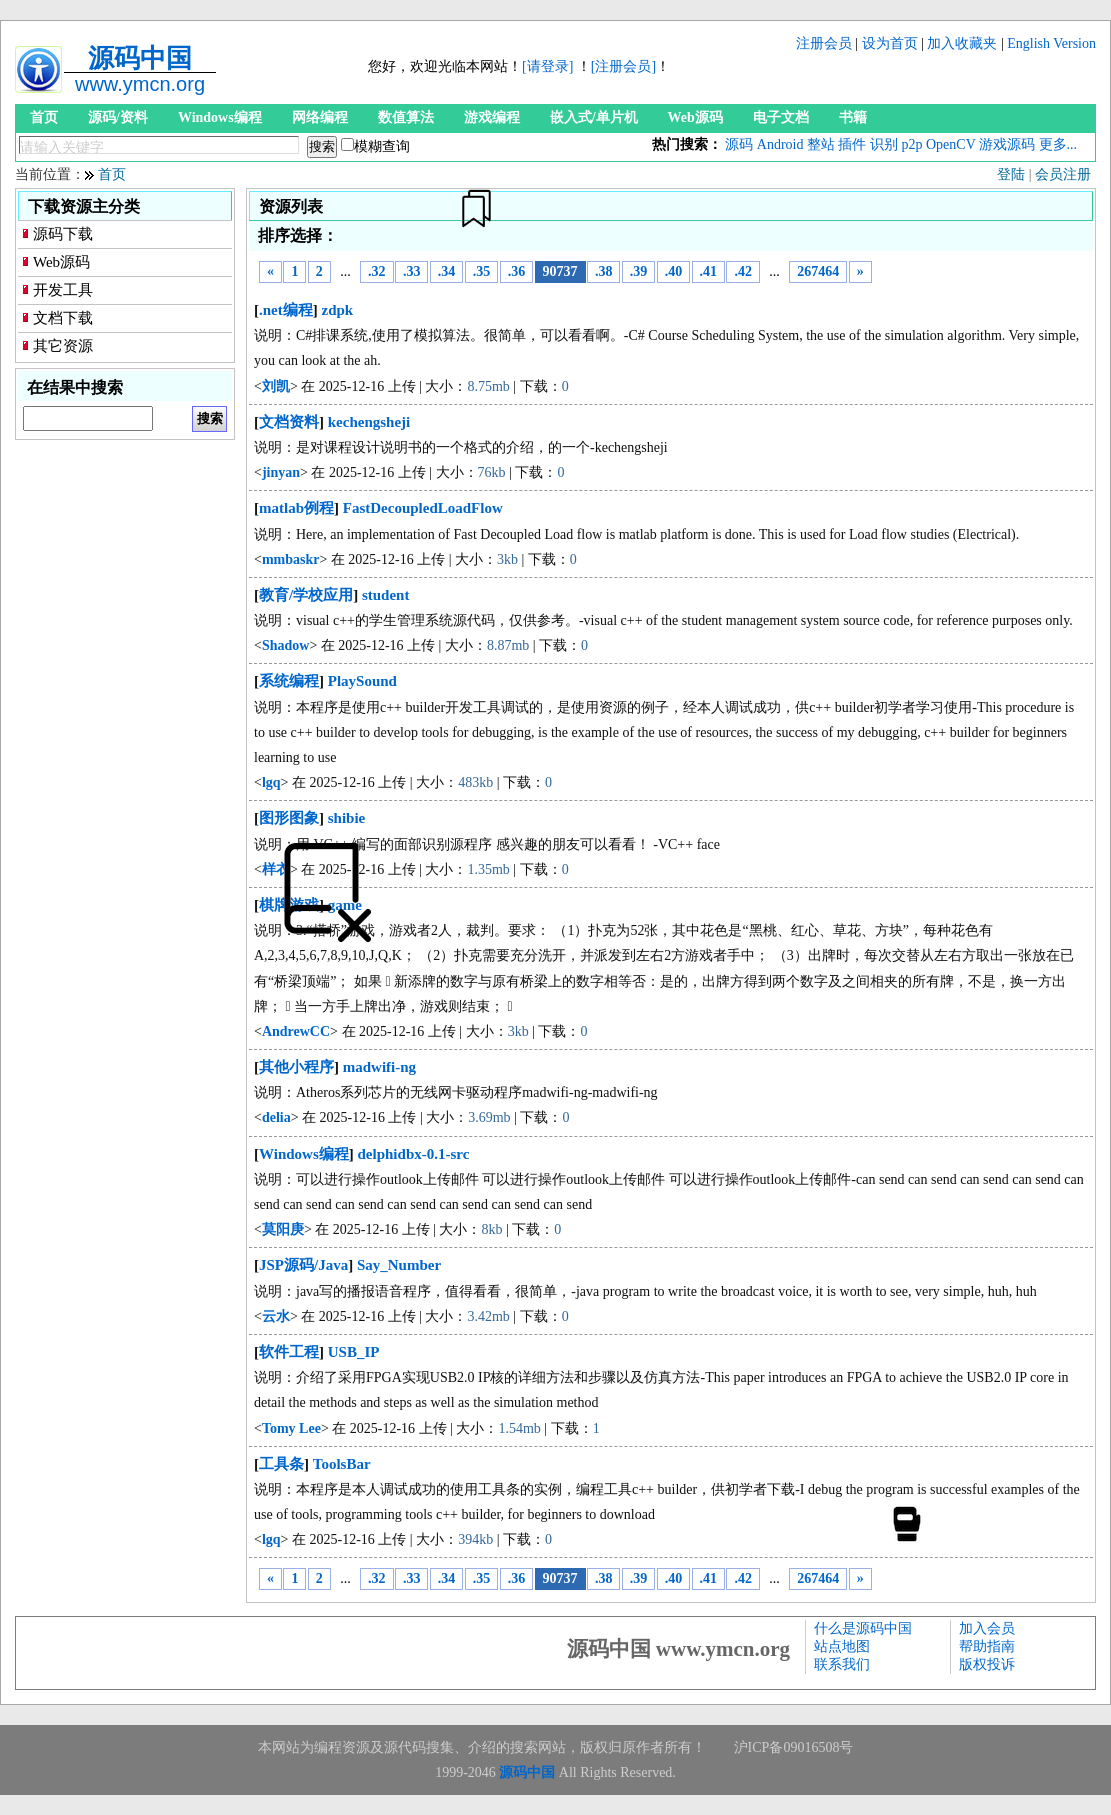  I want to click on view your saved bookmarks, so click(476, 208).